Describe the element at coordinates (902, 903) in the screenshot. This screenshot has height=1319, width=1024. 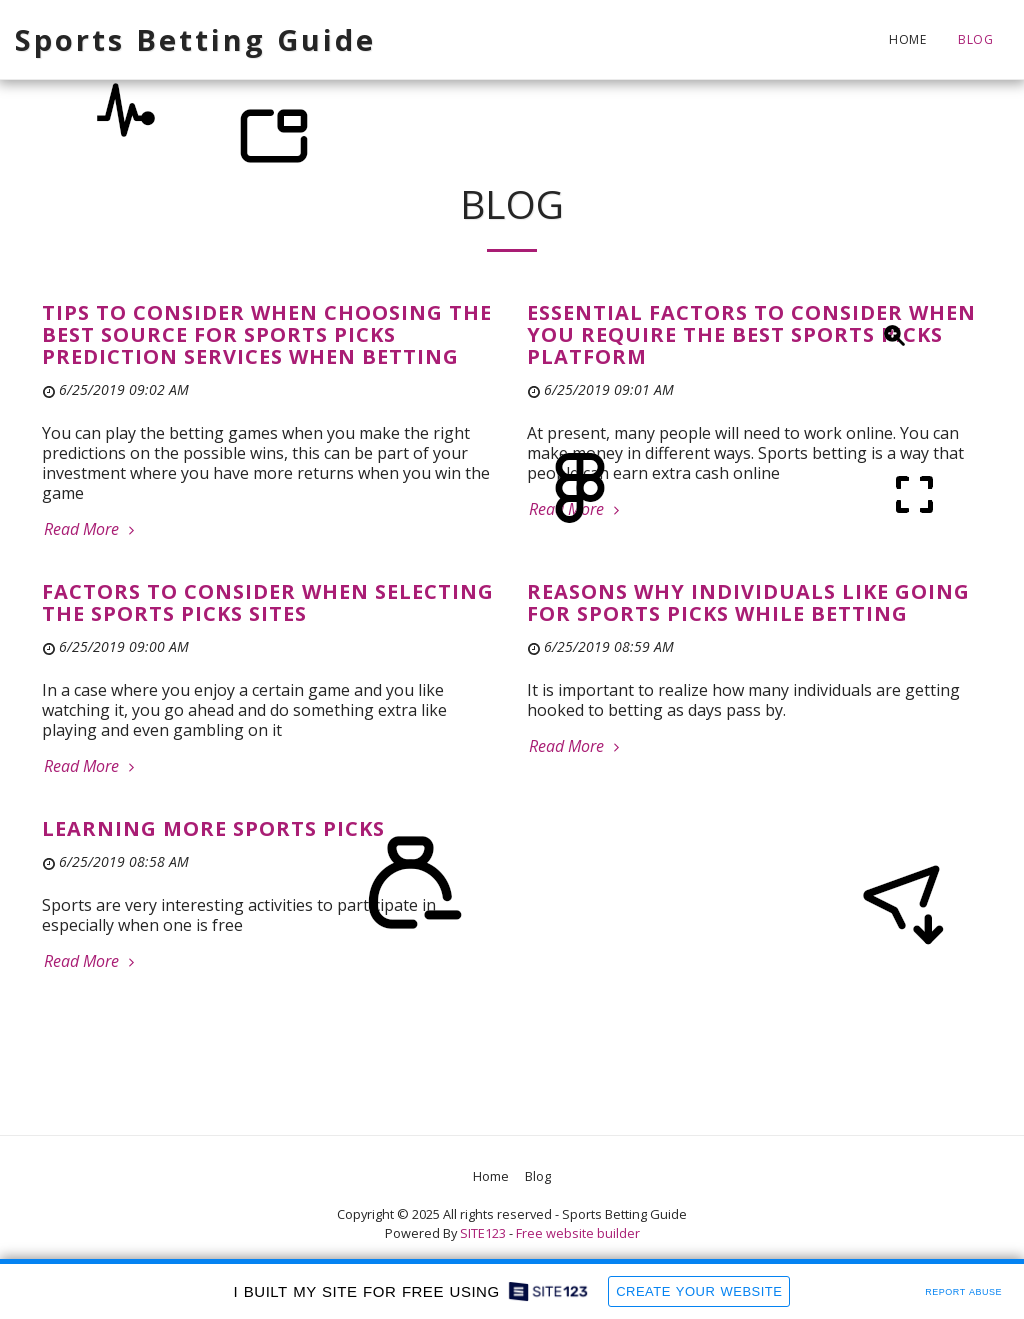
I see `download current location data` at that location.